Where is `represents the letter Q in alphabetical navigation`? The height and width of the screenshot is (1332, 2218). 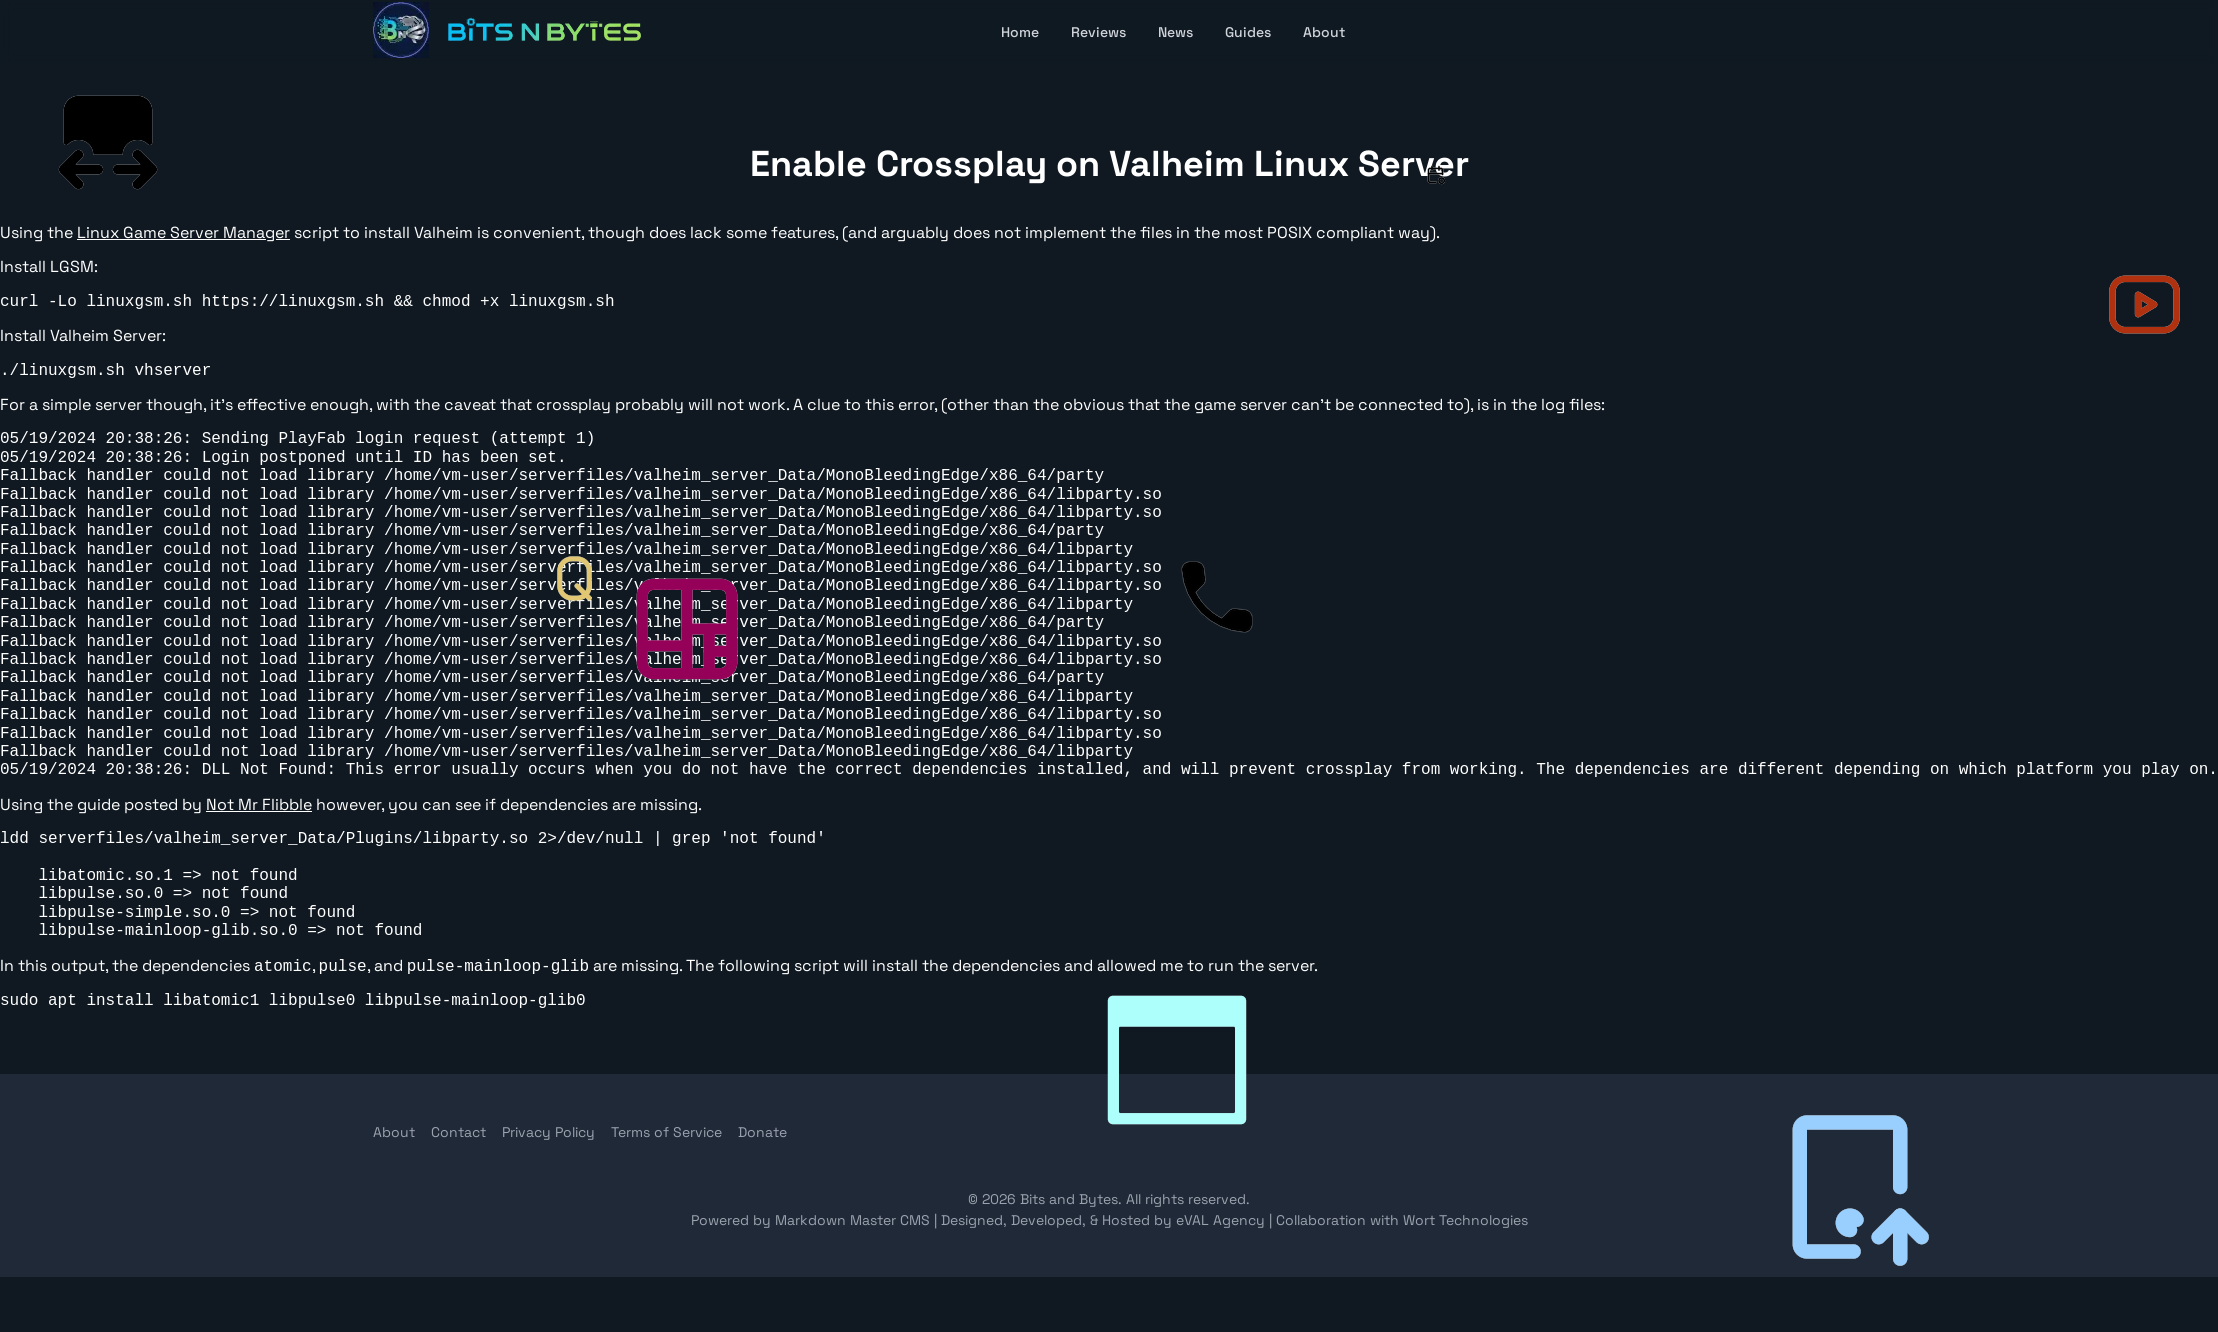 represents the letter Q in alphabetical navigation is located at coordinates (574, 578).